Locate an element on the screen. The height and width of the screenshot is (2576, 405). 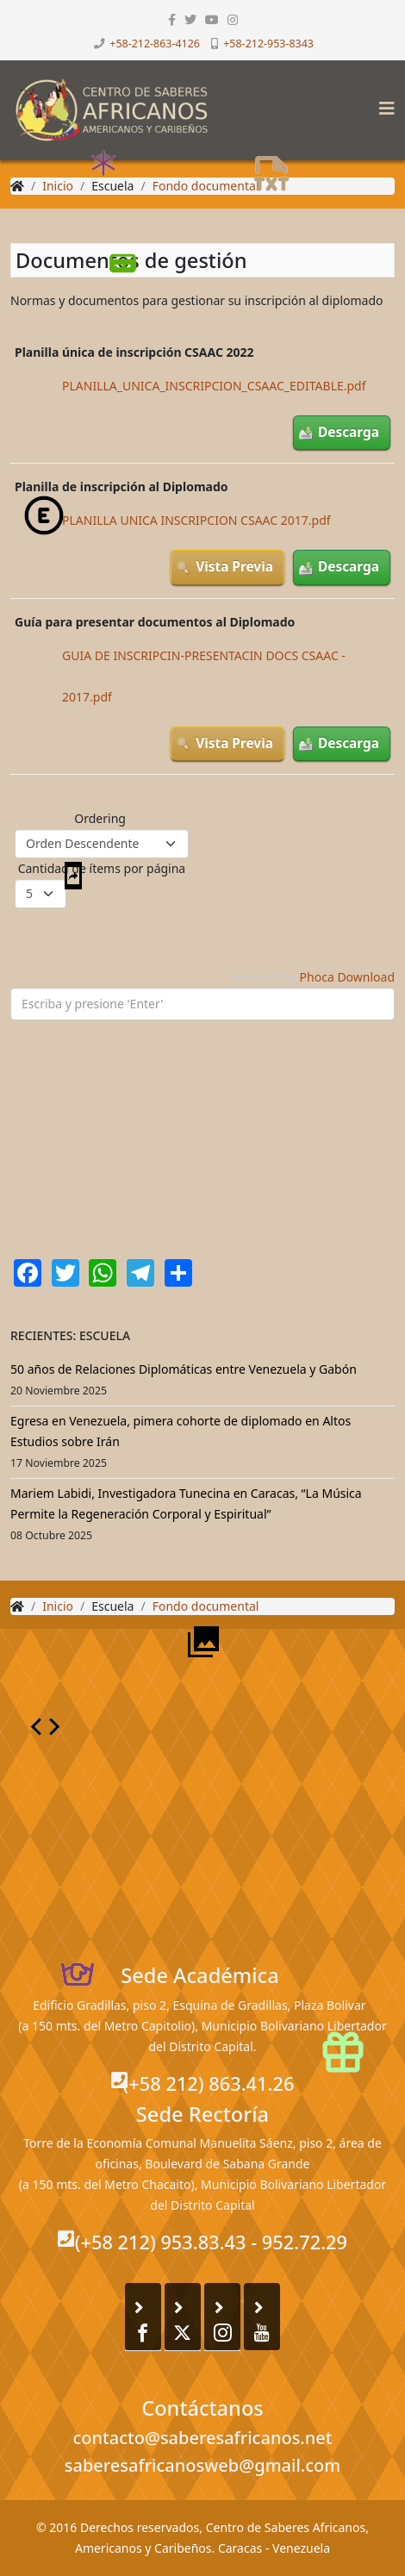
view or edit source code is located at coordinates (45, 1726).